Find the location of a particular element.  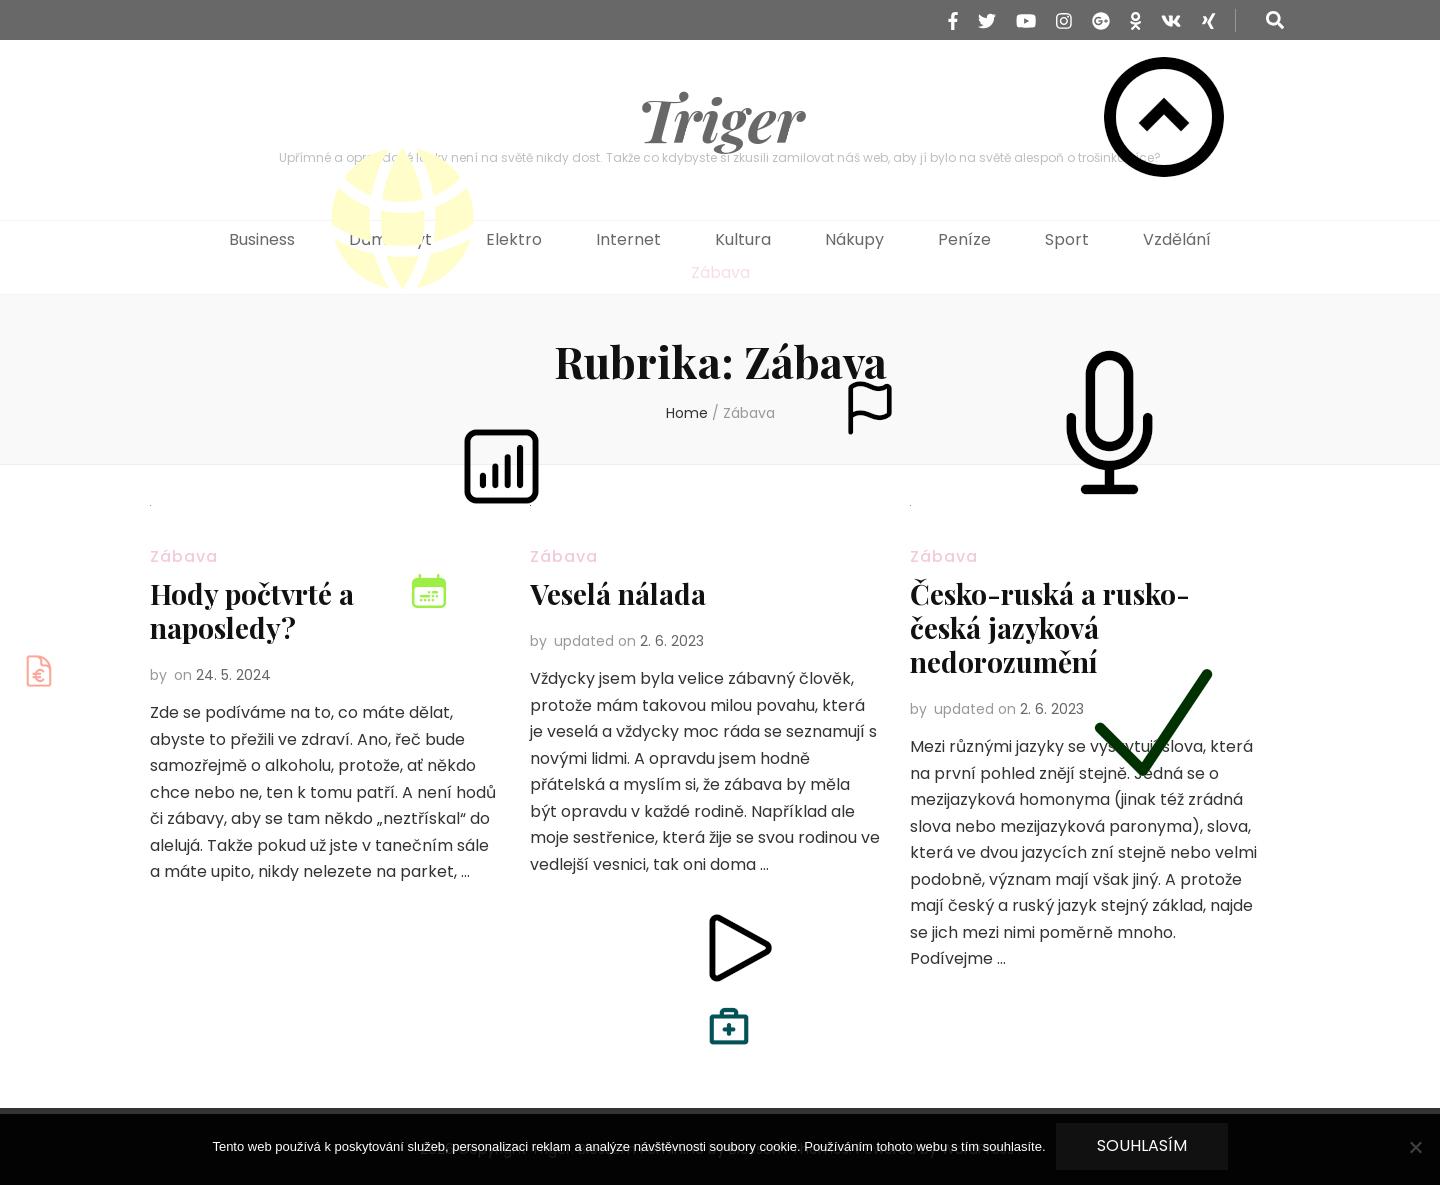

view euro invoice or financial document is located at coordinates (39, 671).